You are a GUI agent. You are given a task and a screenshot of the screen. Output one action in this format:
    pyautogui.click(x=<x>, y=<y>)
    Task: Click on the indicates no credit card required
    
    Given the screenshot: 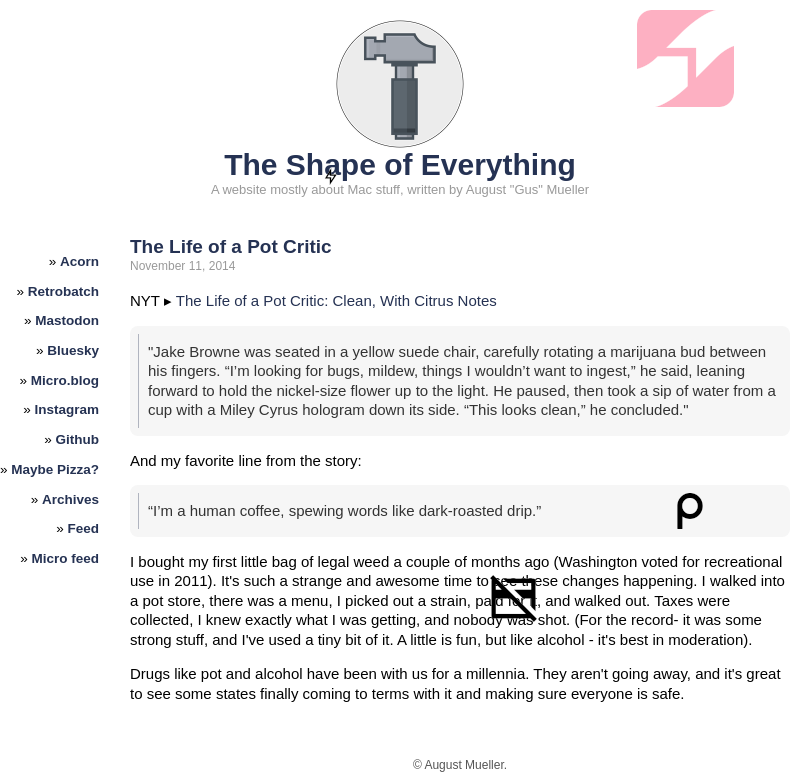 What is the action you would take?
    pyautogui.click(x=513, y=598)
    